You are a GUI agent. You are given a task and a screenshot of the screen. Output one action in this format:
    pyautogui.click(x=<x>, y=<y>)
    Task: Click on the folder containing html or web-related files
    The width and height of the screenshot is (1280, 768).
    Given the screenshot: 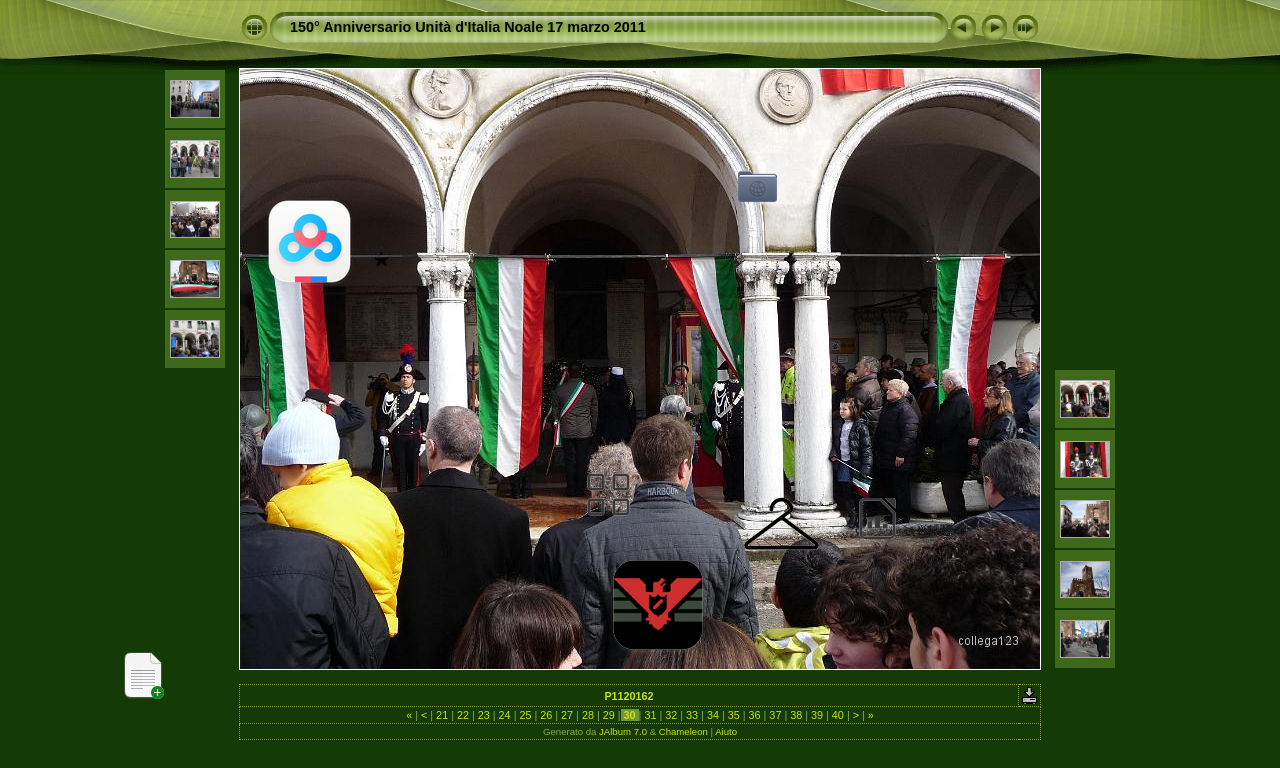 What is the action you would take?
    pyautogui.click(x=757, y=186)
    